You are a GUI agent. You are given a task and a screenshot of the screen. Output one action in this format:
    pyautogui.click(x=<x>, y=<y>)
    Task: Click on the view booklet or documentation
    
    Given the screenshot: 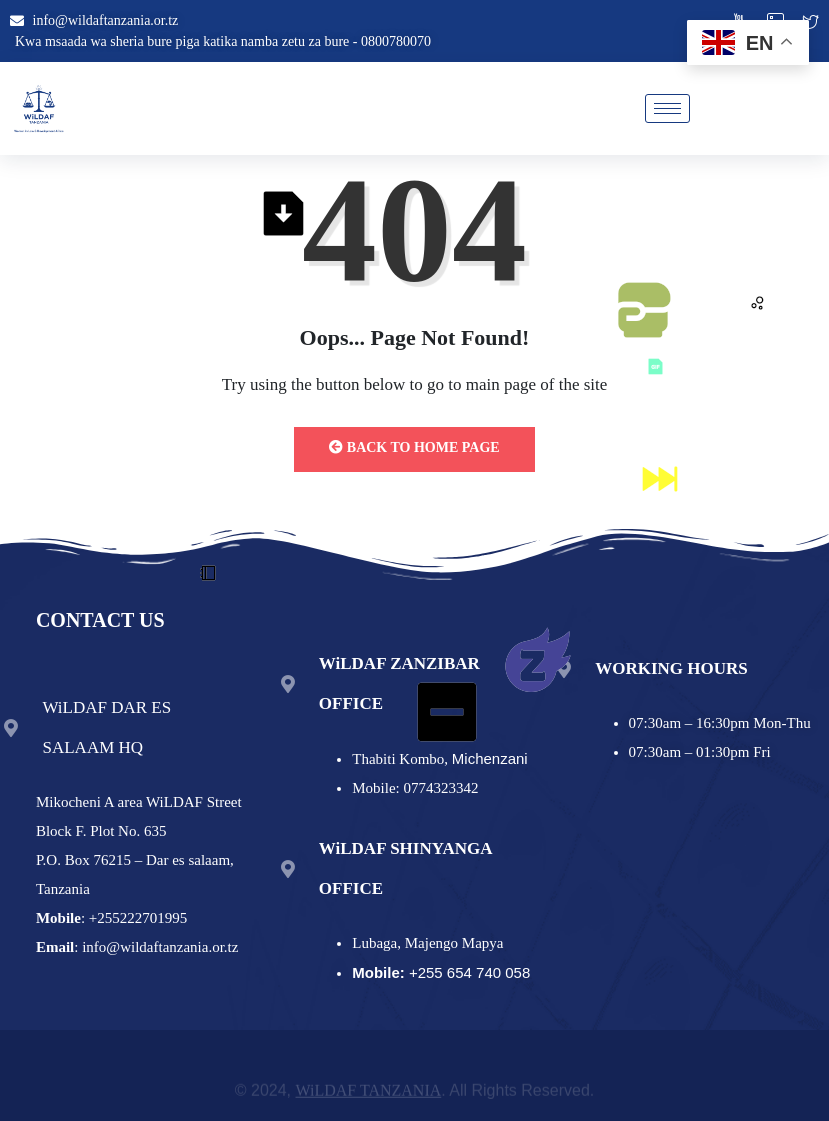 What is the action you would take?
    pyautogui.click(x=208, y=573)
    